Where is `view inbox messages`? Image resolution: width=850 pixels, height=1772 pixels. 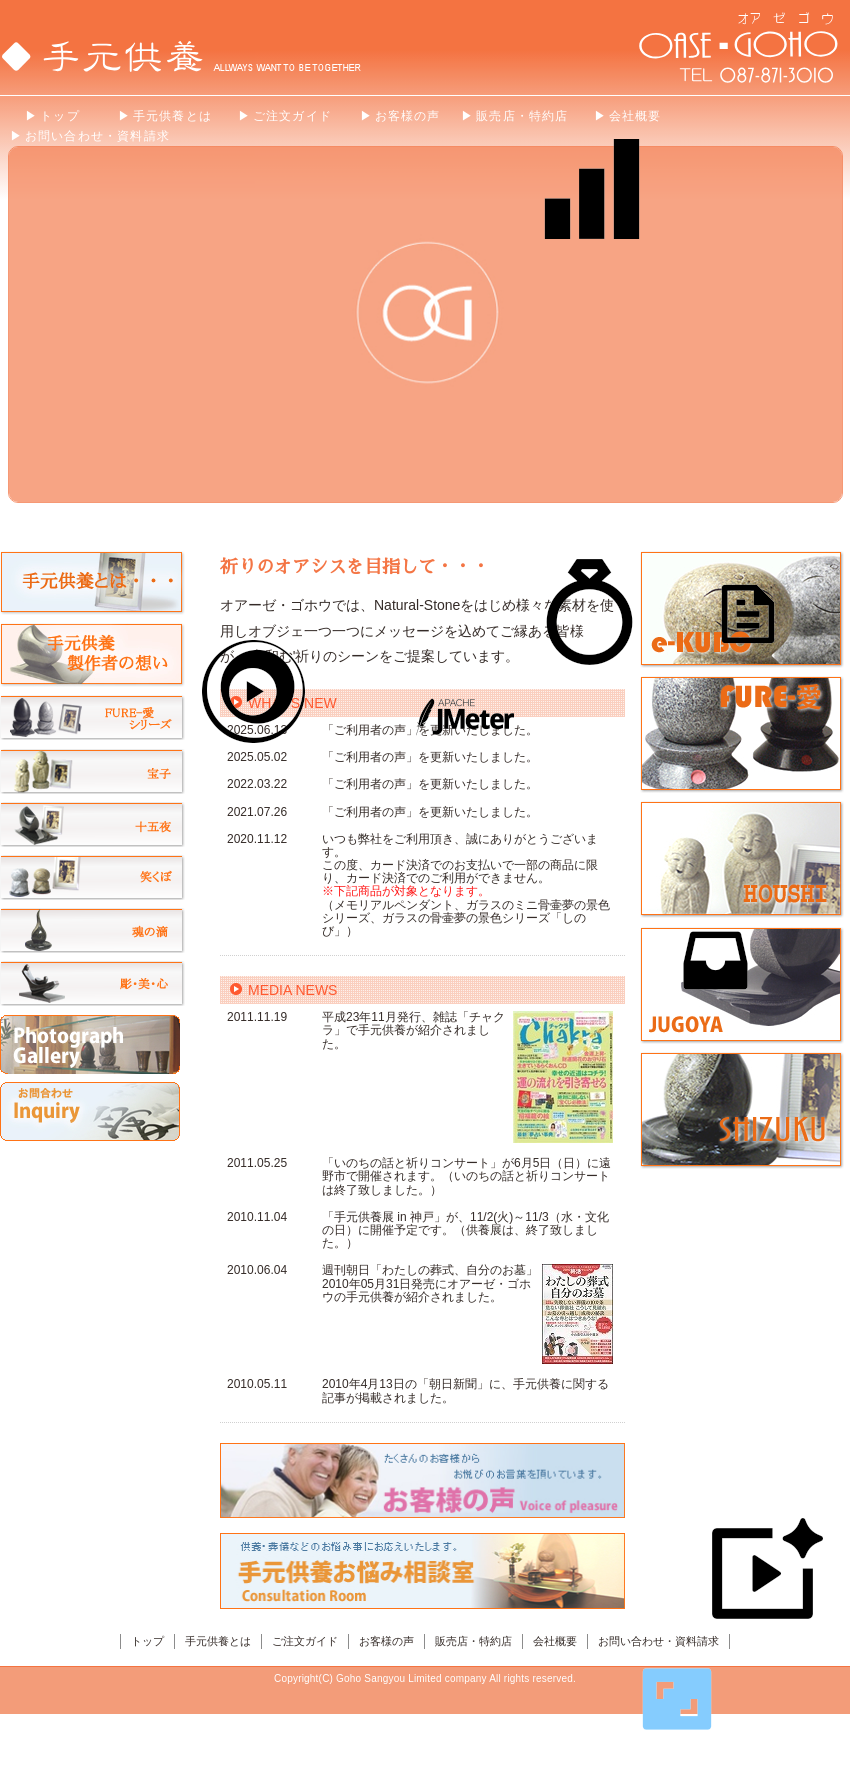
view inbox messages is located at coordinates (715, 960).